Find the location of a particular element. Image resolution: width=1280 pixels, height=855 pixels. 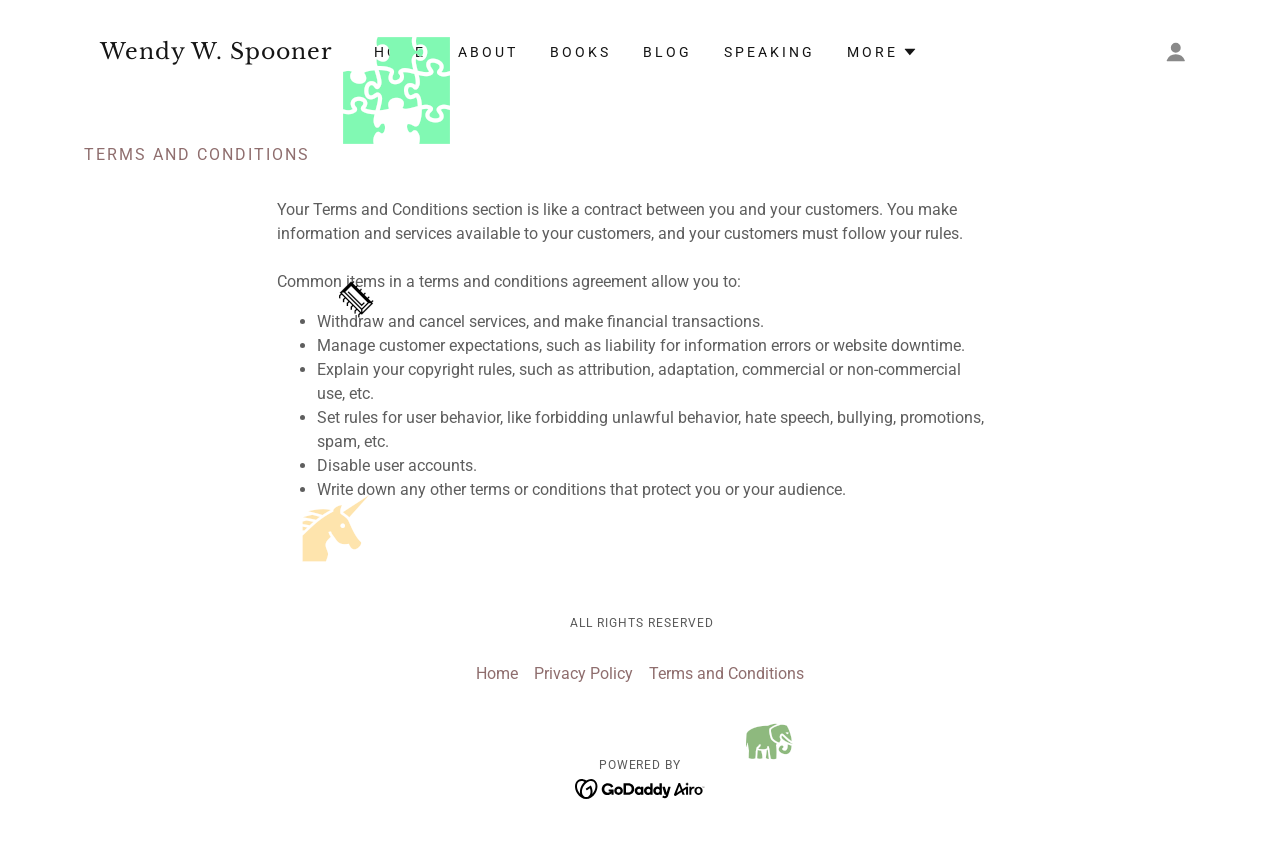

elephant icon for wildlife or zoo-themed game is located at coordinates (769, 741).